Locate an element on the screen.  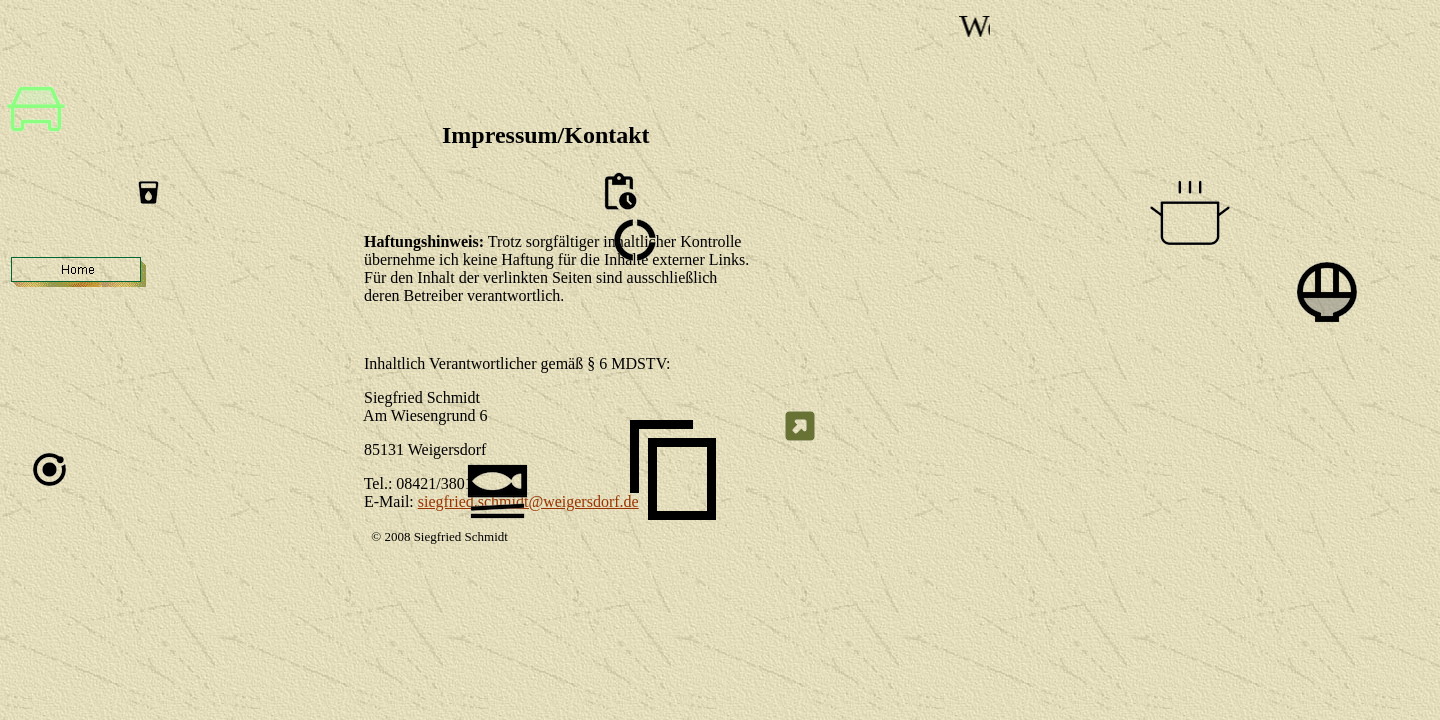
browse asian or rice-based food options is located at coordinates (1327, 292).